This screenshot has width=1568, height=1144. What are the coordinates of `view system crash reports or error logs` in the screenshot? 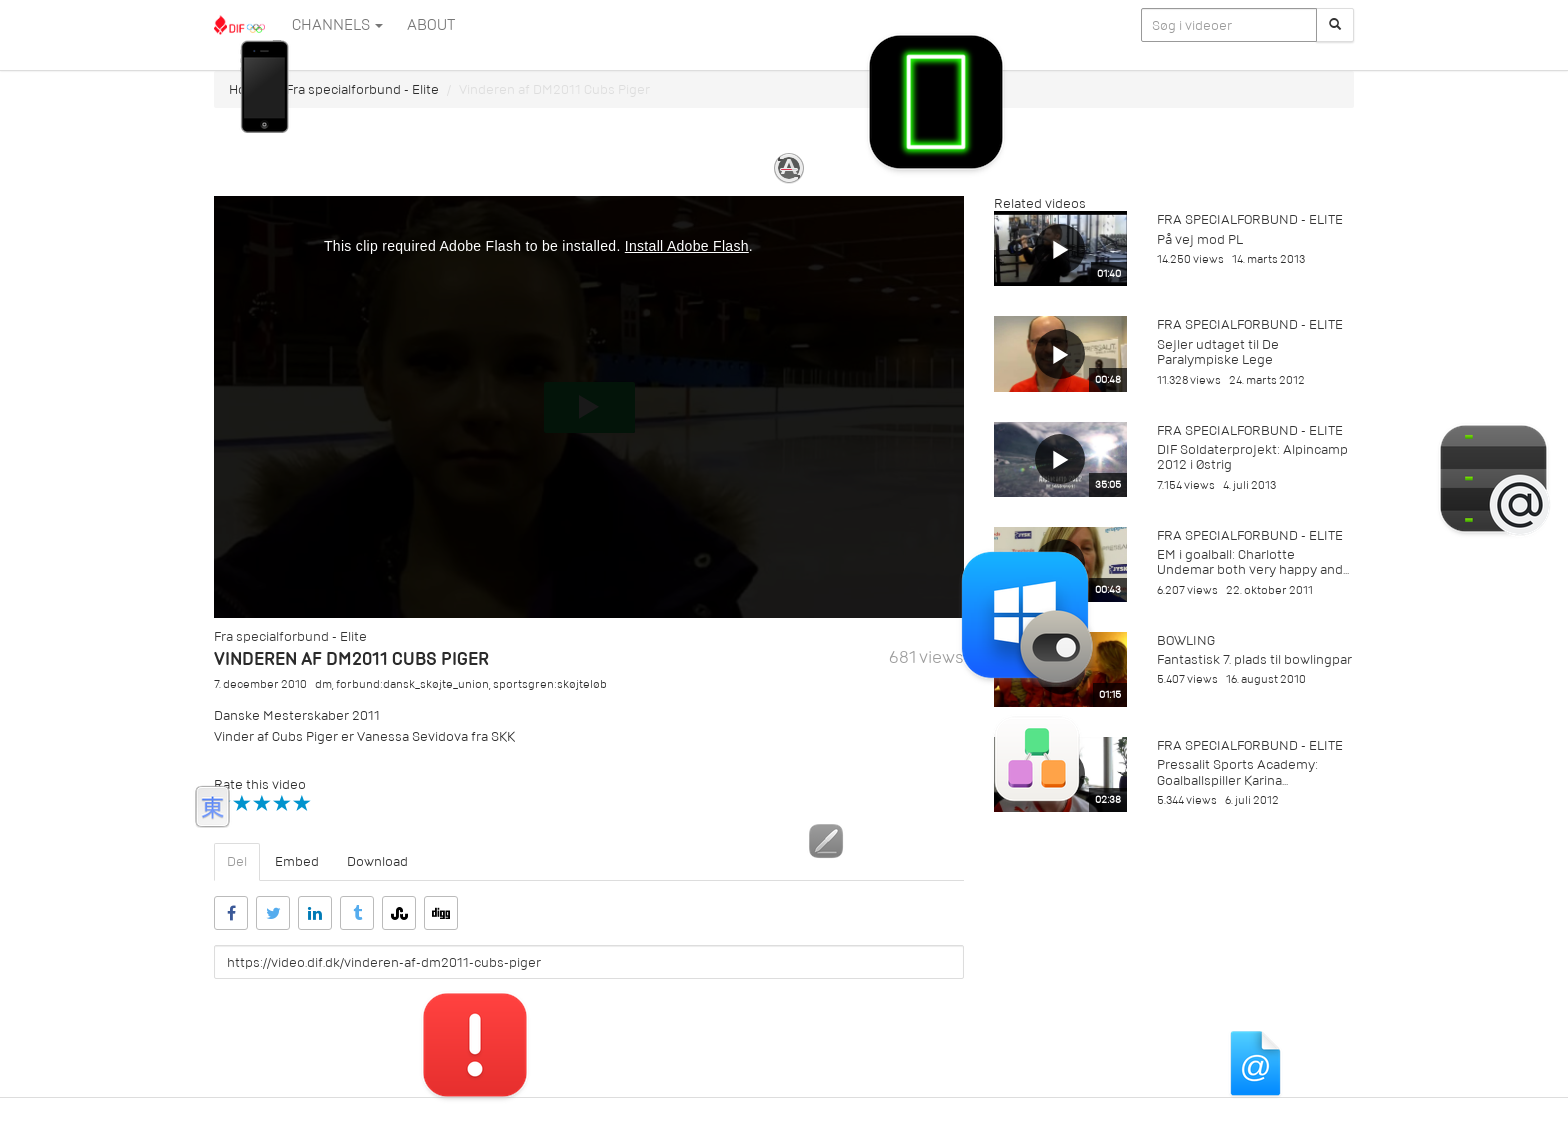 It's located at (475, 1045).